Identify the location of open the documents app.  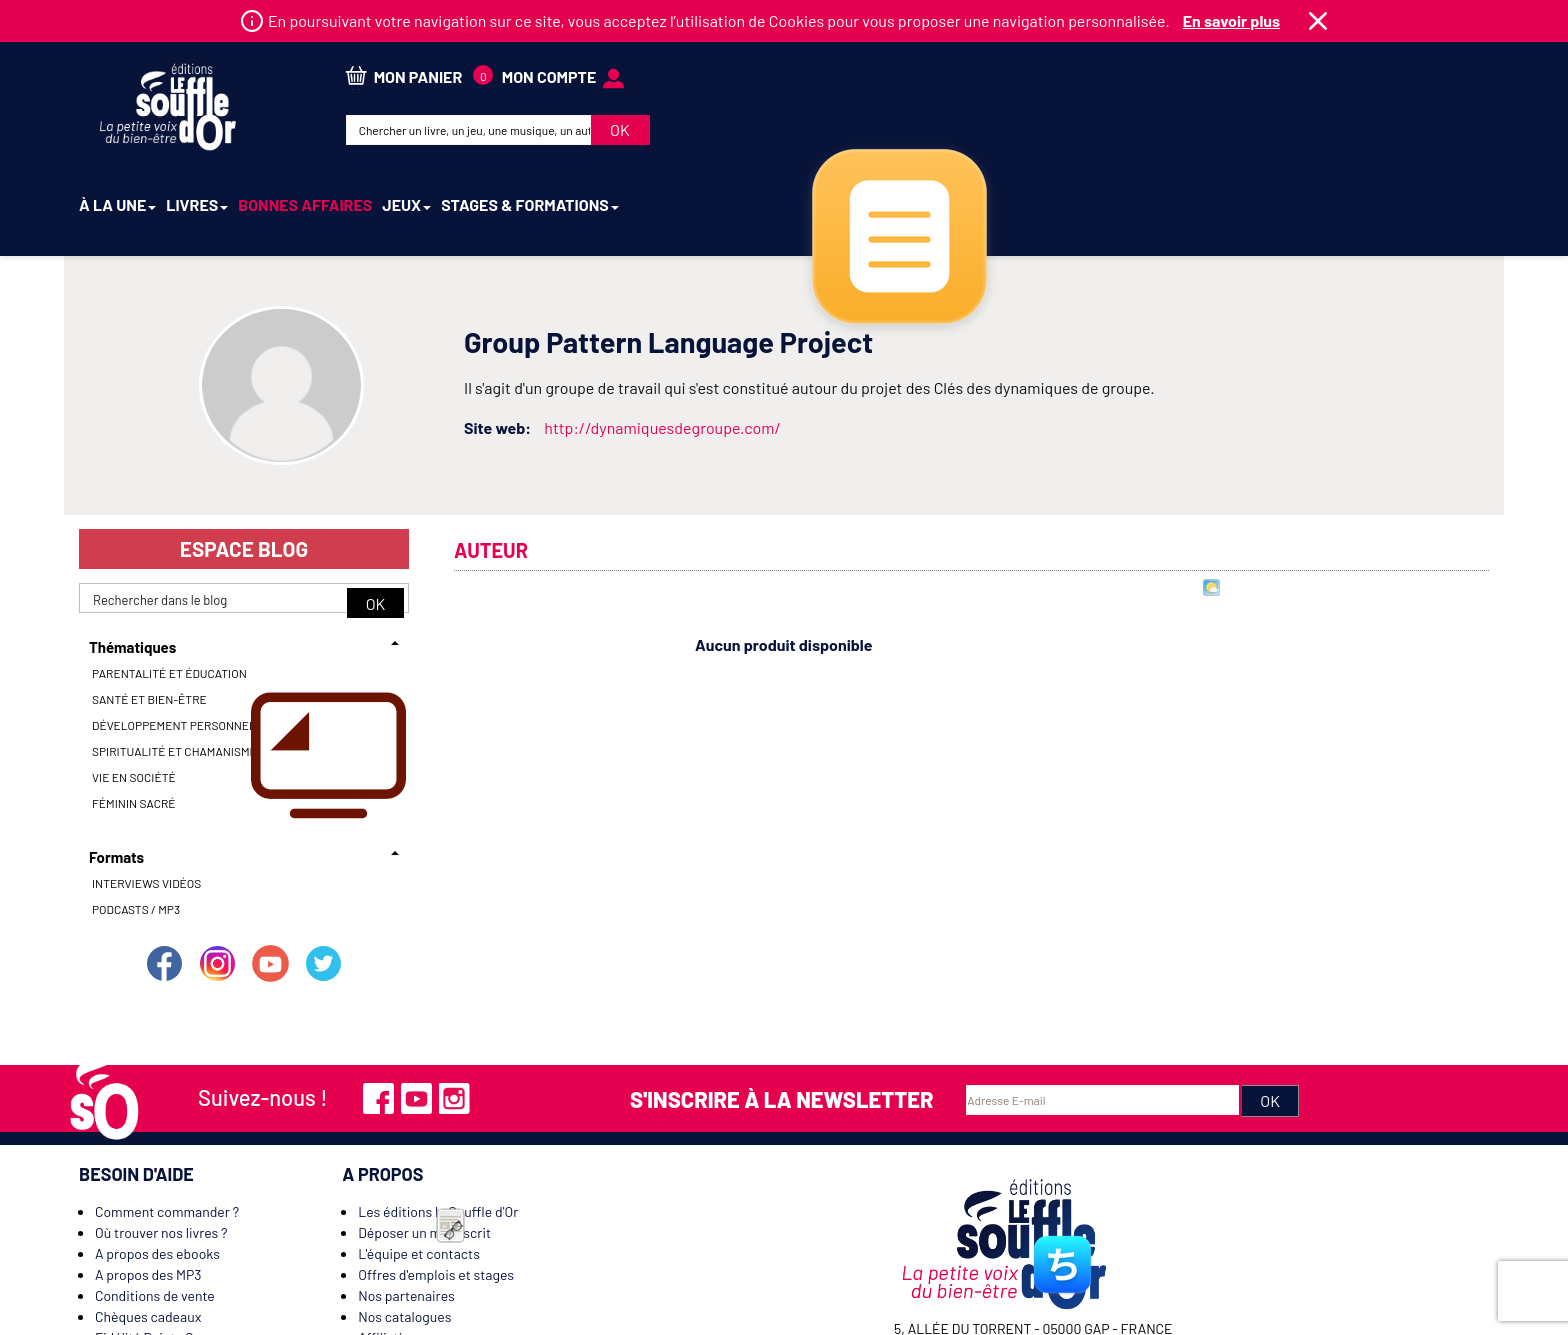
(450, 1225).